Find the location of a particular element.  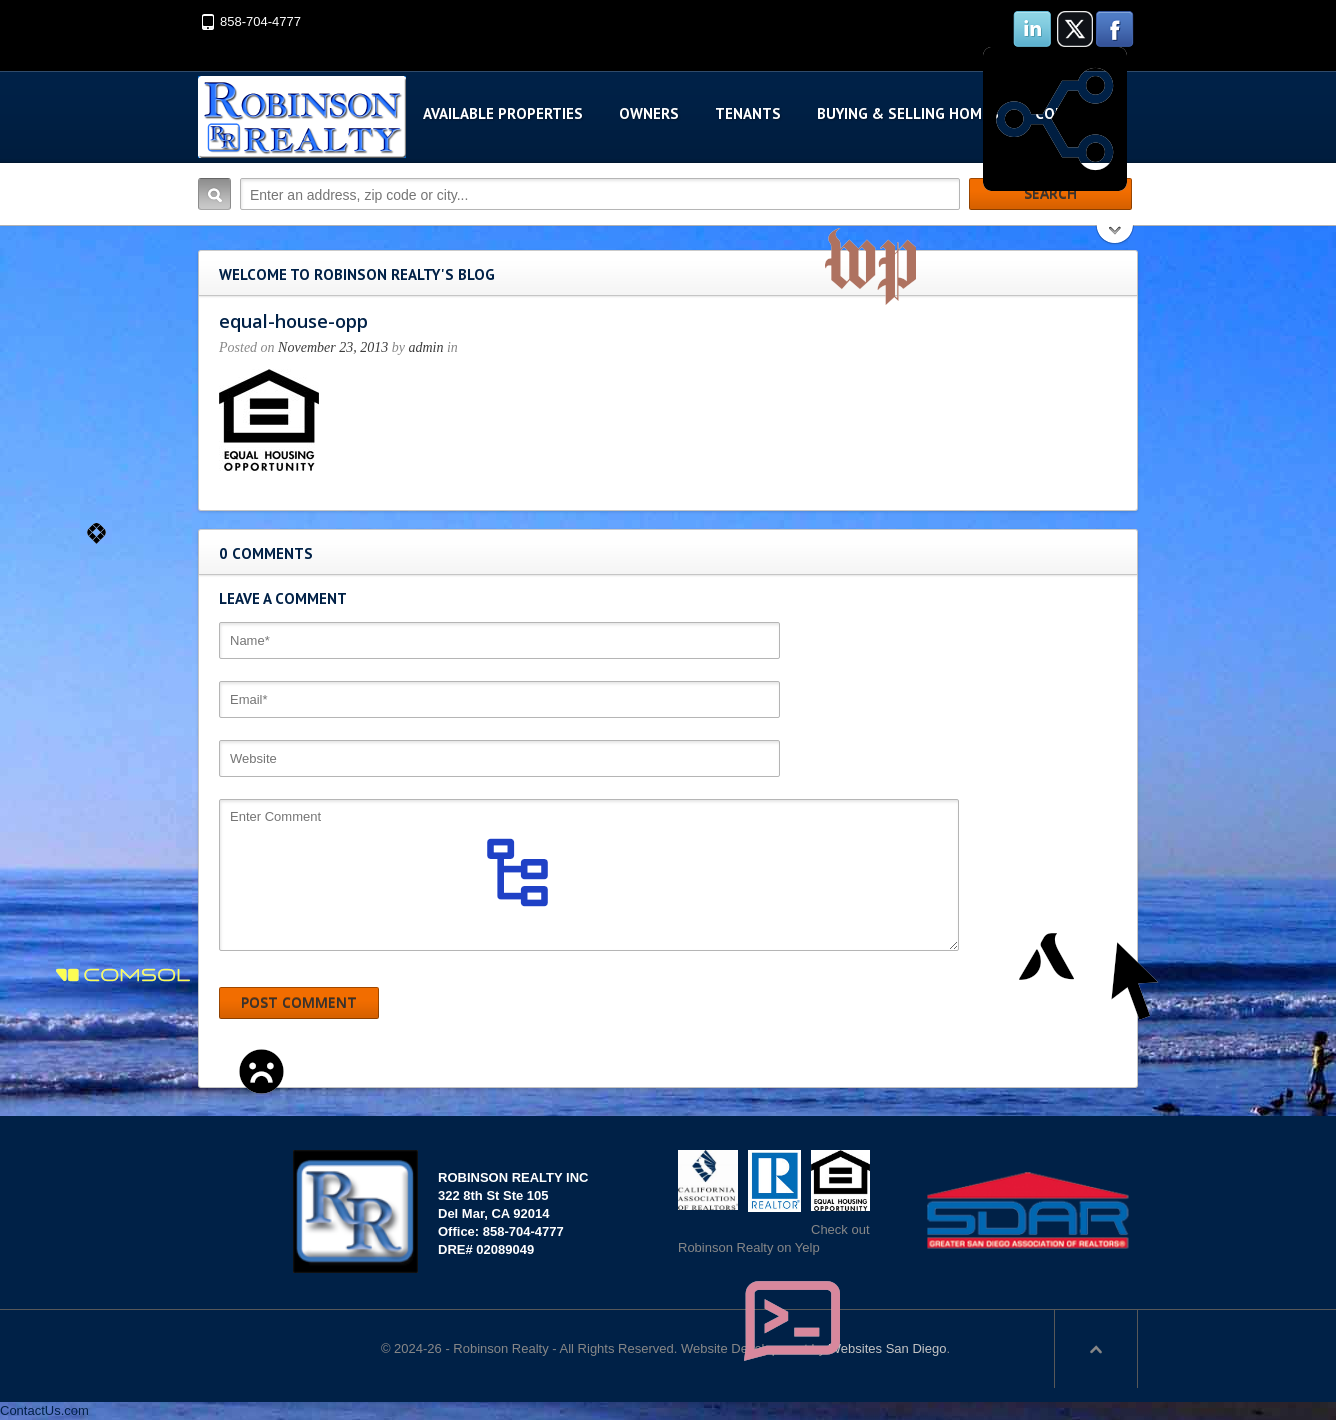

open The Washington Post app is located at coordinates (870, 266).